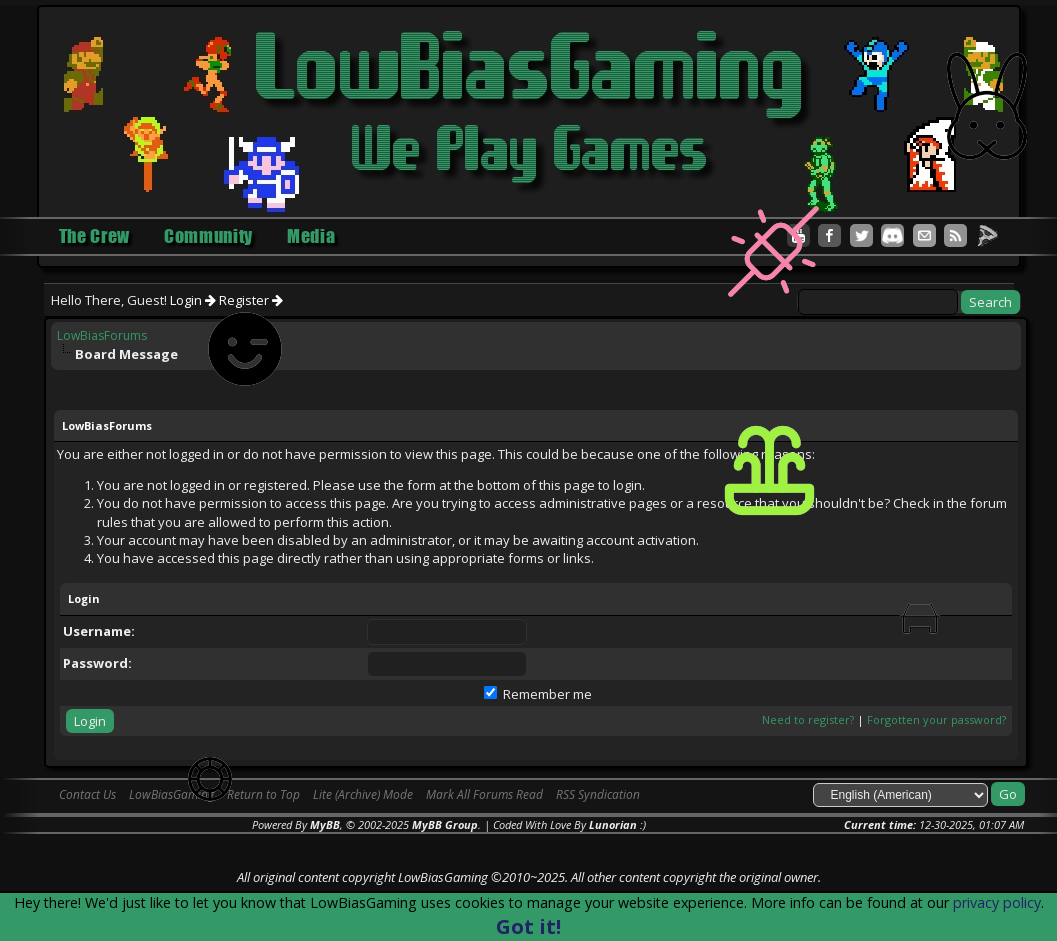 This screenshot has height=941, width=1057. What do you see at coordinates (210, 779) in the screenshot?
I see `access casino or gambling features` at bounding box center [210, 779].